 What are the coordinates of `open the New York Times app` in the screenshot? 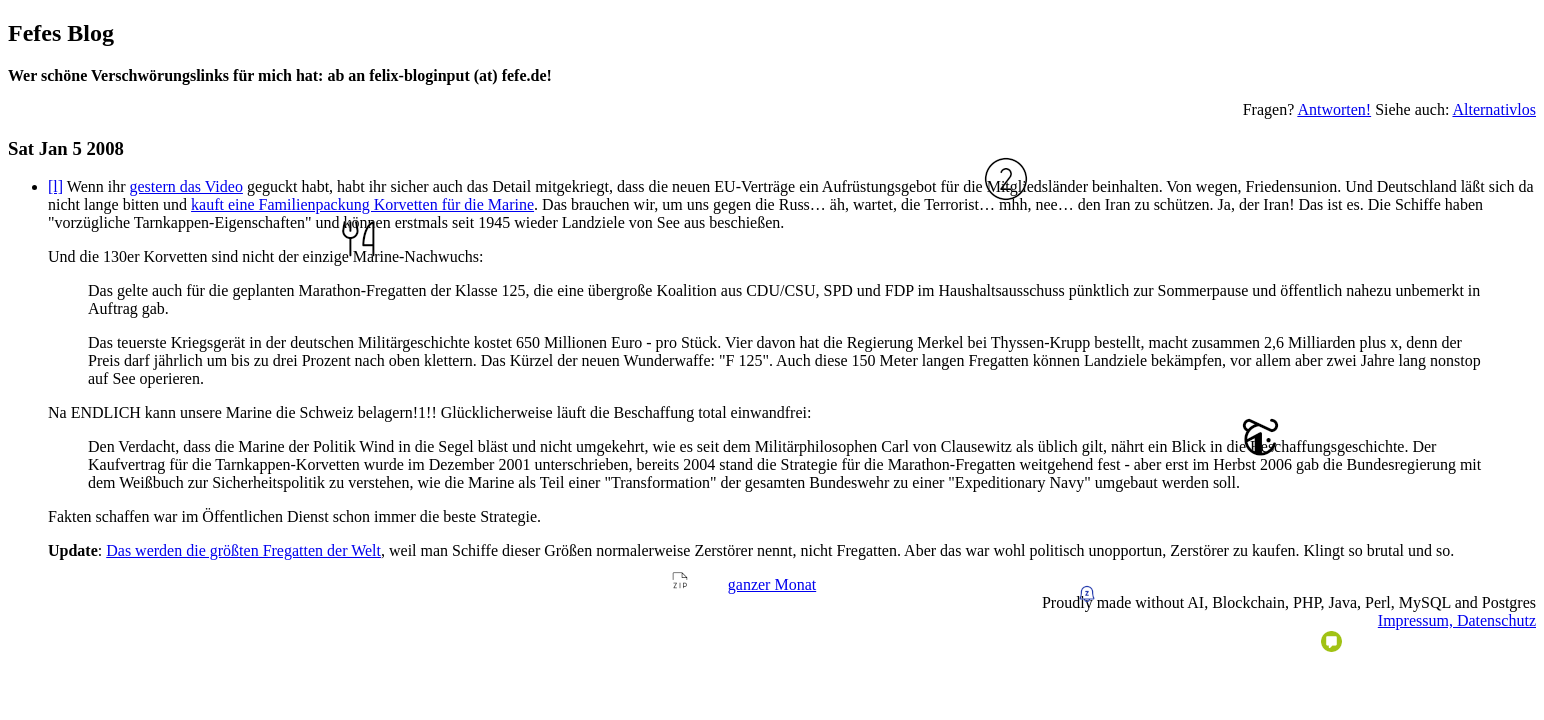 It's located at (1260, 436).